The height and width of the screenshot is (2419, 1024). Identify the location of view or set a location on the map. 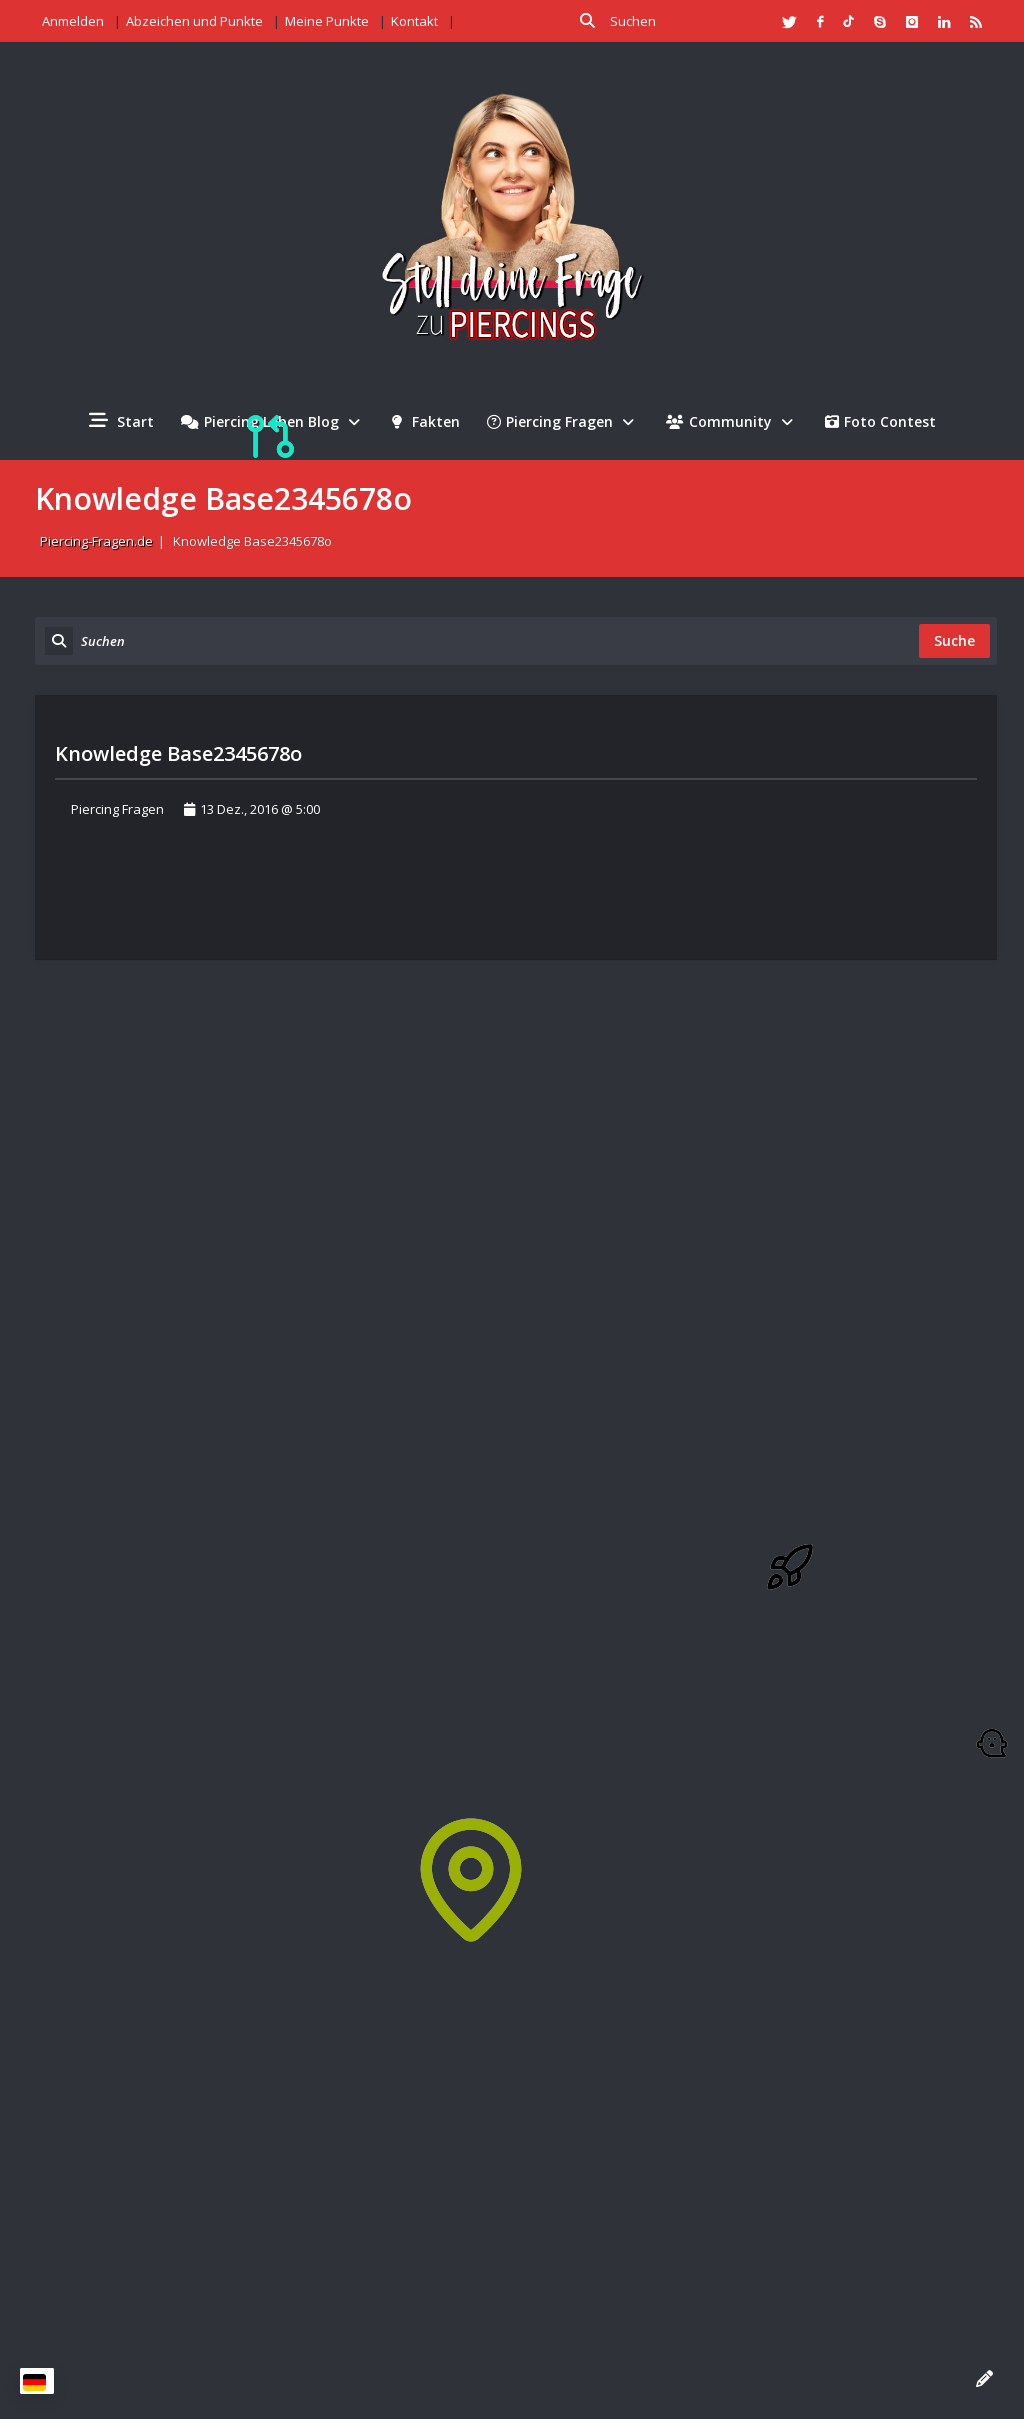
(471, 1880).